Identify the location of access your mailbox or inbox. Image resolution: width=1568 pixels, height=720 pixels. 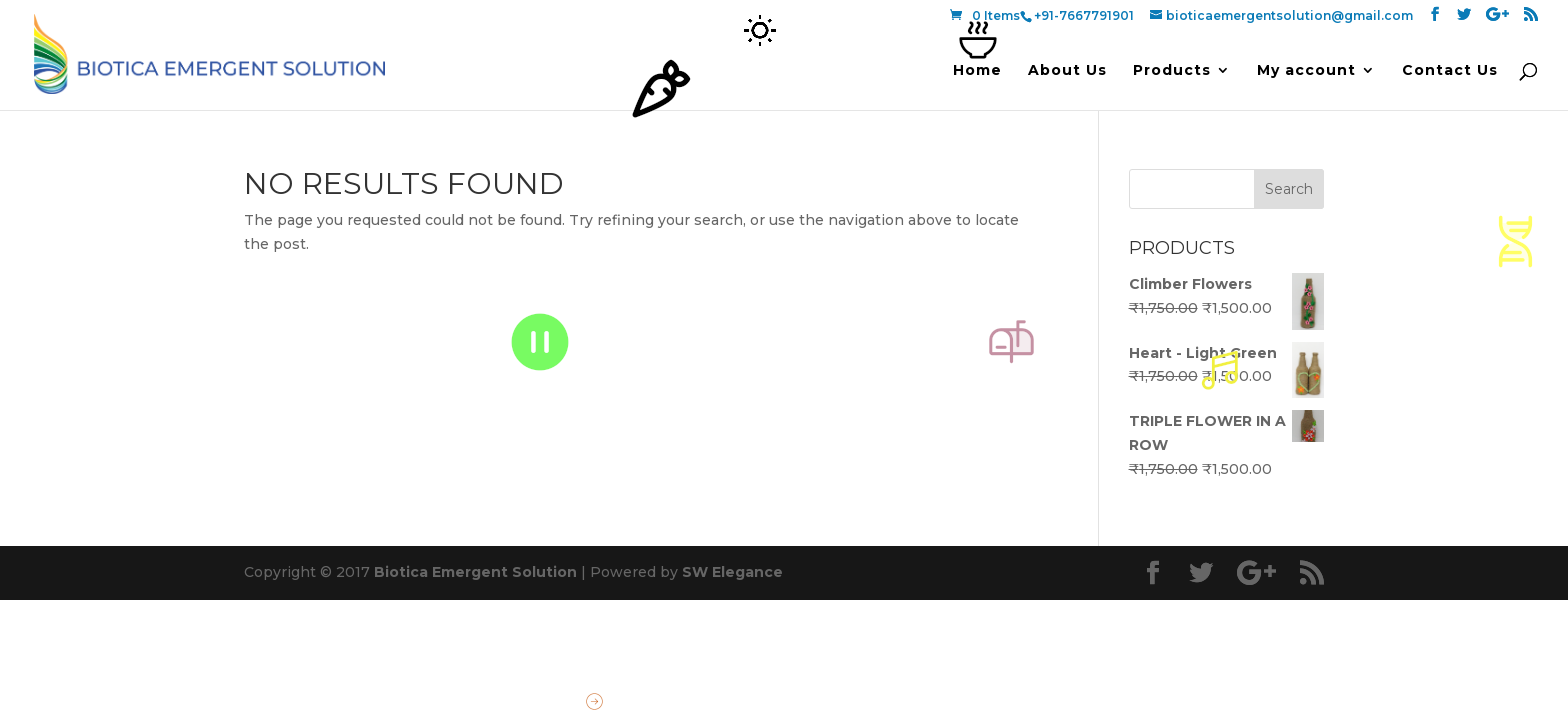
(1011, 342).